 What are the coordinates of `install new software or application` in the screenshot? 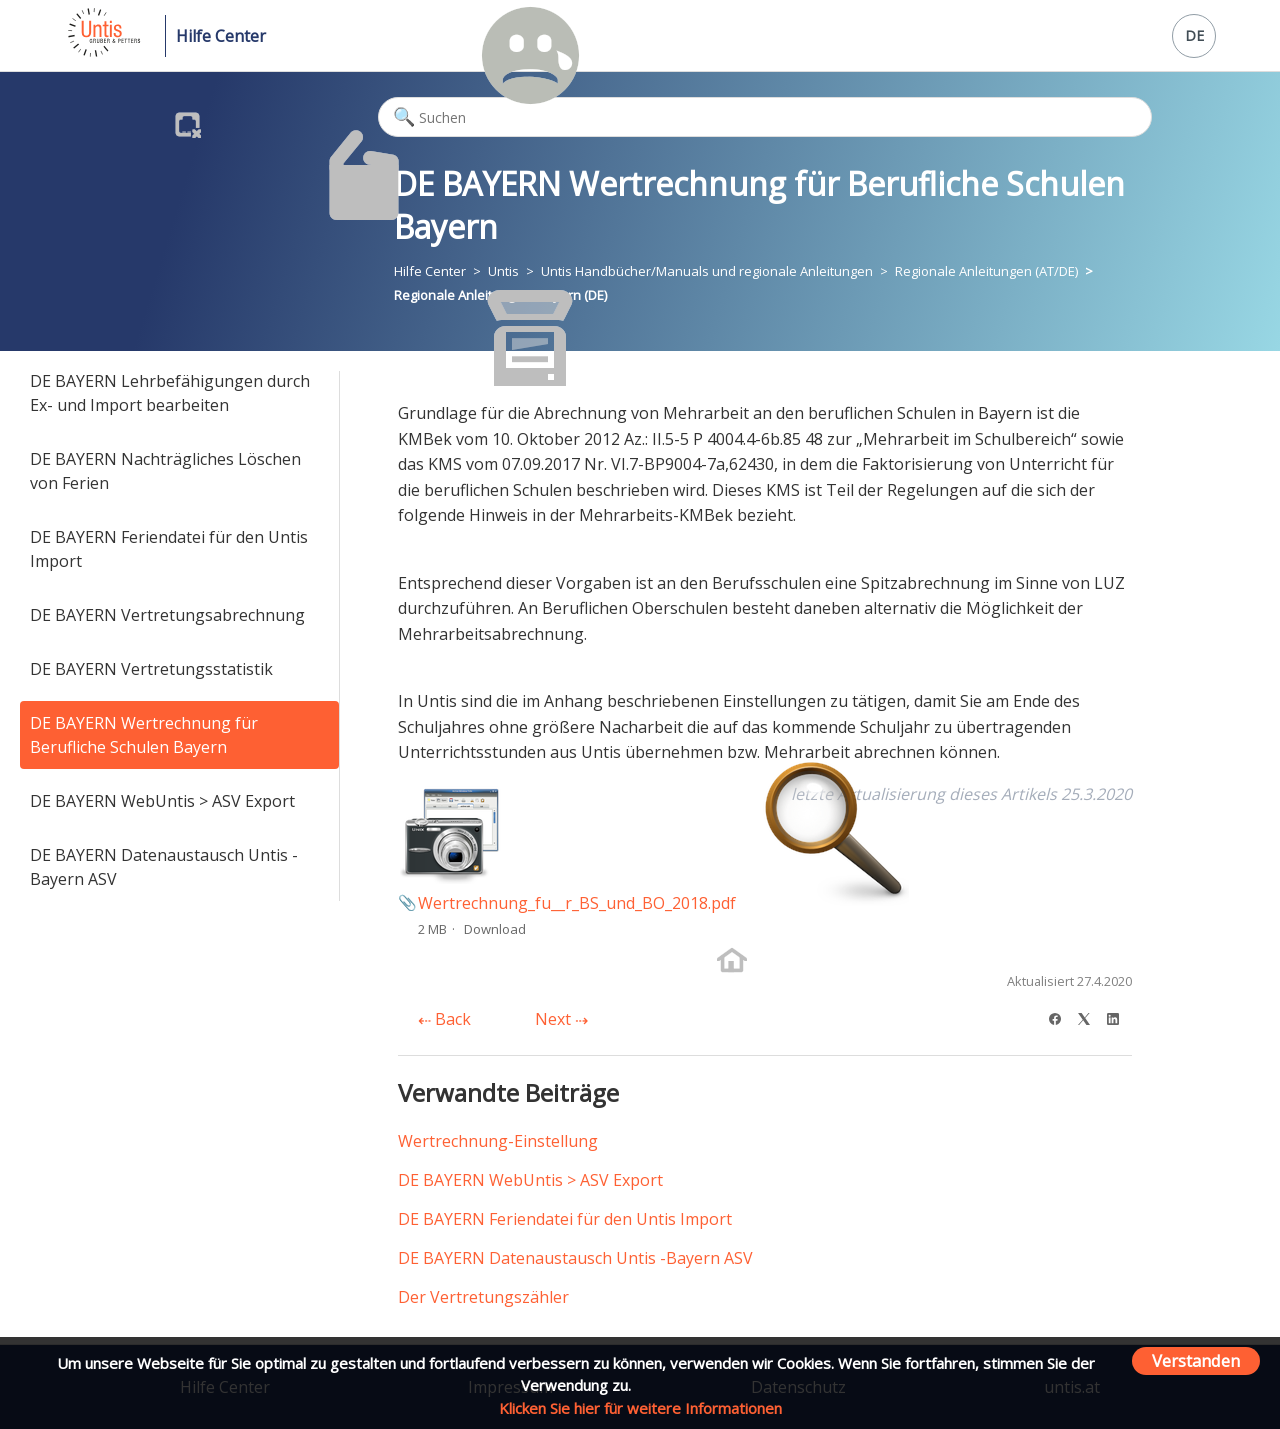 It's located at (364, 165).